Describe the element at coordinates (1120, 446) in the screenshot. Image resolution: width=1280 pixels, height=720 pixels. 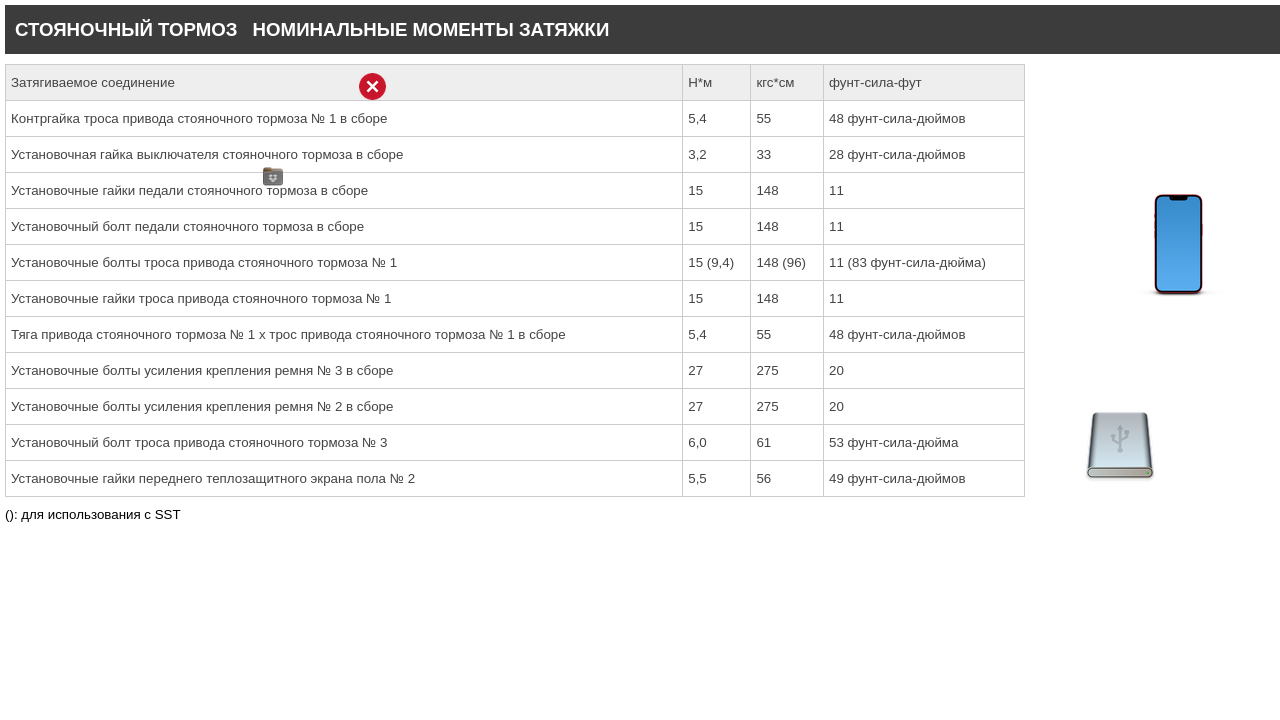
I see `access connected USB storage device` at that location.